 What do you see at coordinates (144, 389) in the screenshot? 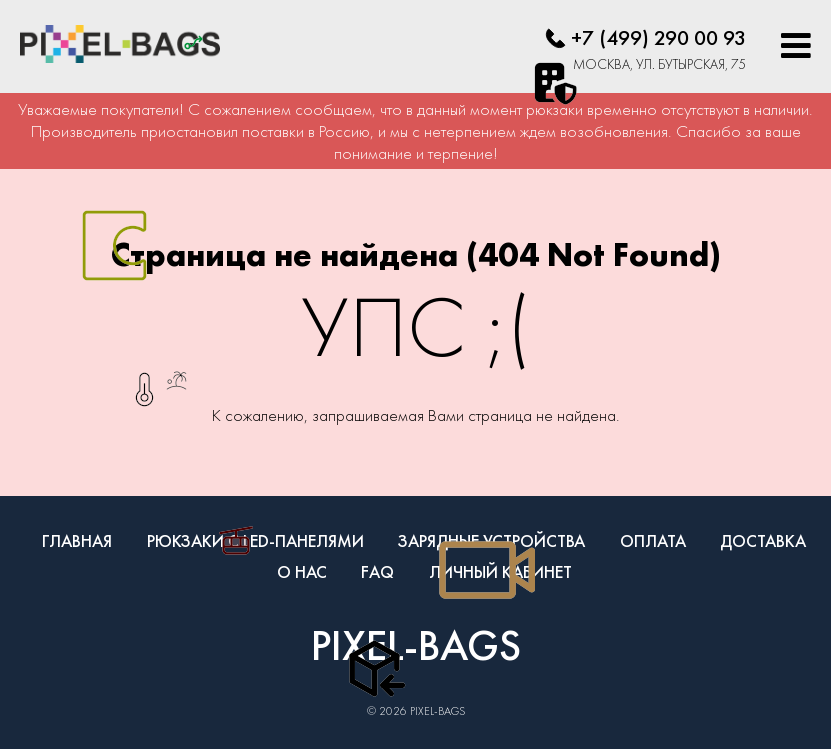
I see `view current temperature` at bounding box center [144, 389].